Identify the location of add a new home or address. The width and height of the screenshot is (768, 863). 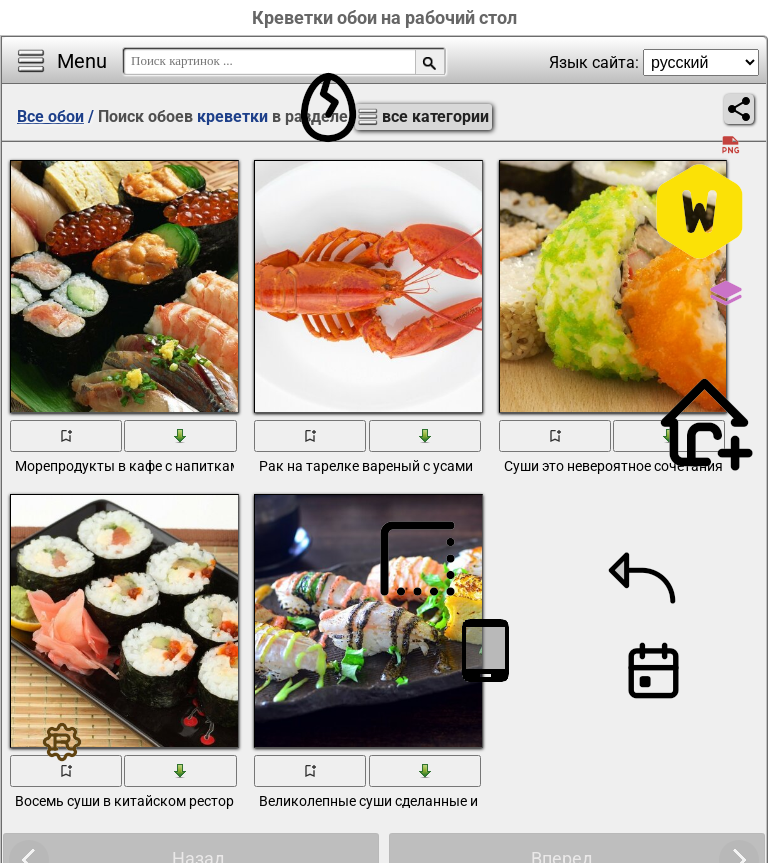
(704, 422).